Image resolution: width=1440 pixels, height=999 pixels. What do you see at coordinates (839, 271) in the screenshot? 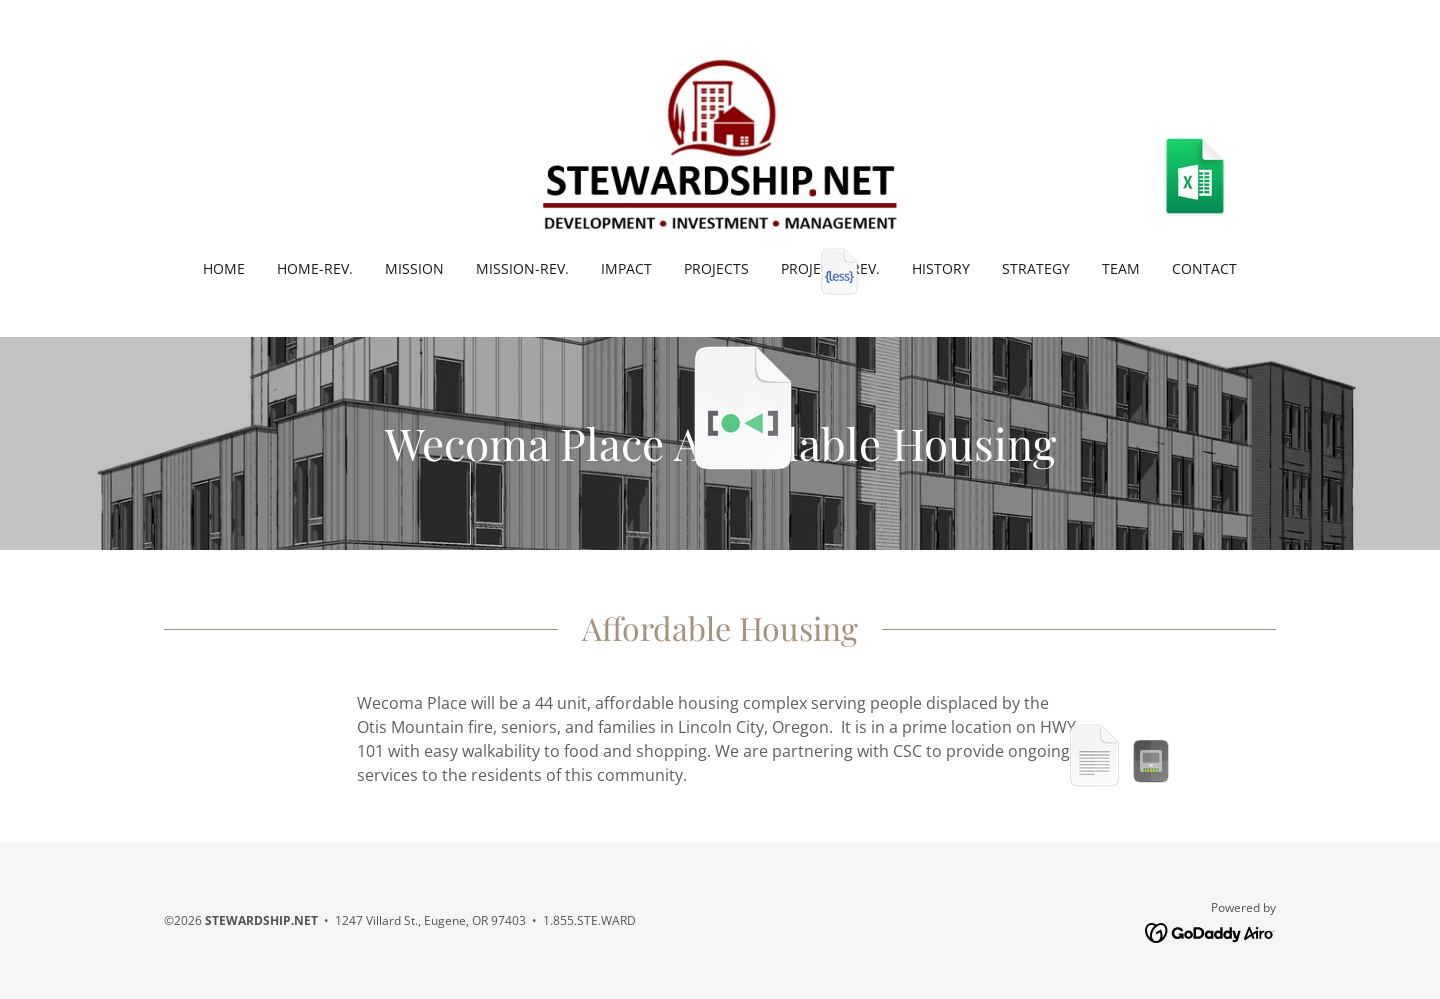
I see `a LESS stylesheet file` at bounding box center [839, 271].